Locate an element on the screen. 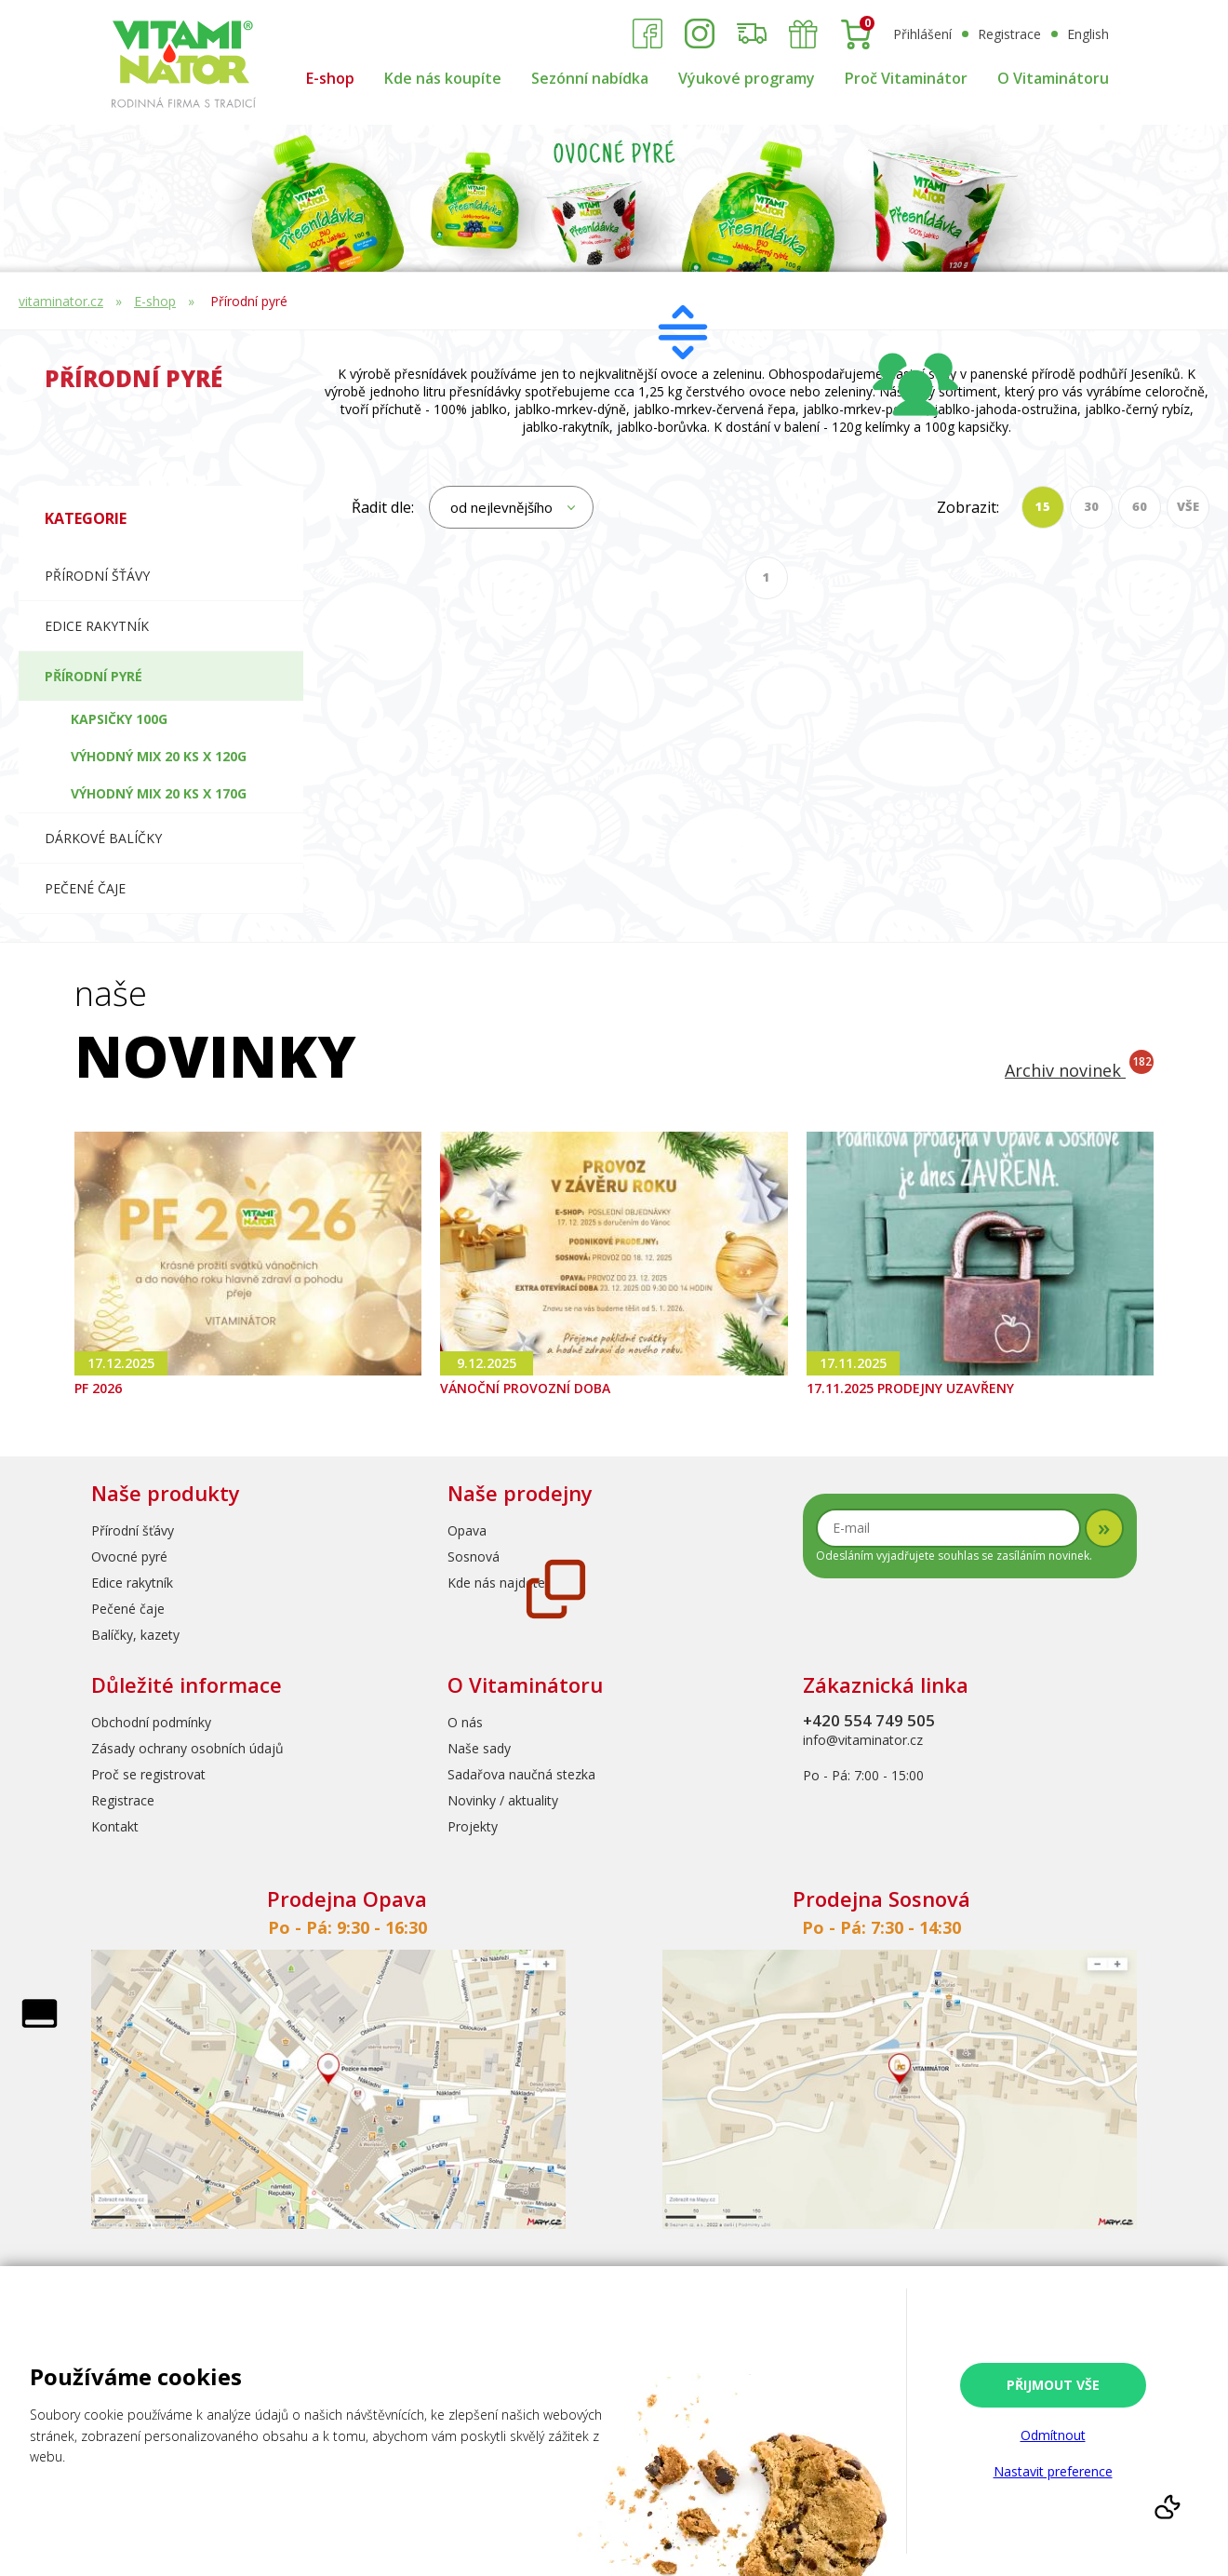 The image size is (1228, 2576). view group members or team is located at coordinates (915, 382).